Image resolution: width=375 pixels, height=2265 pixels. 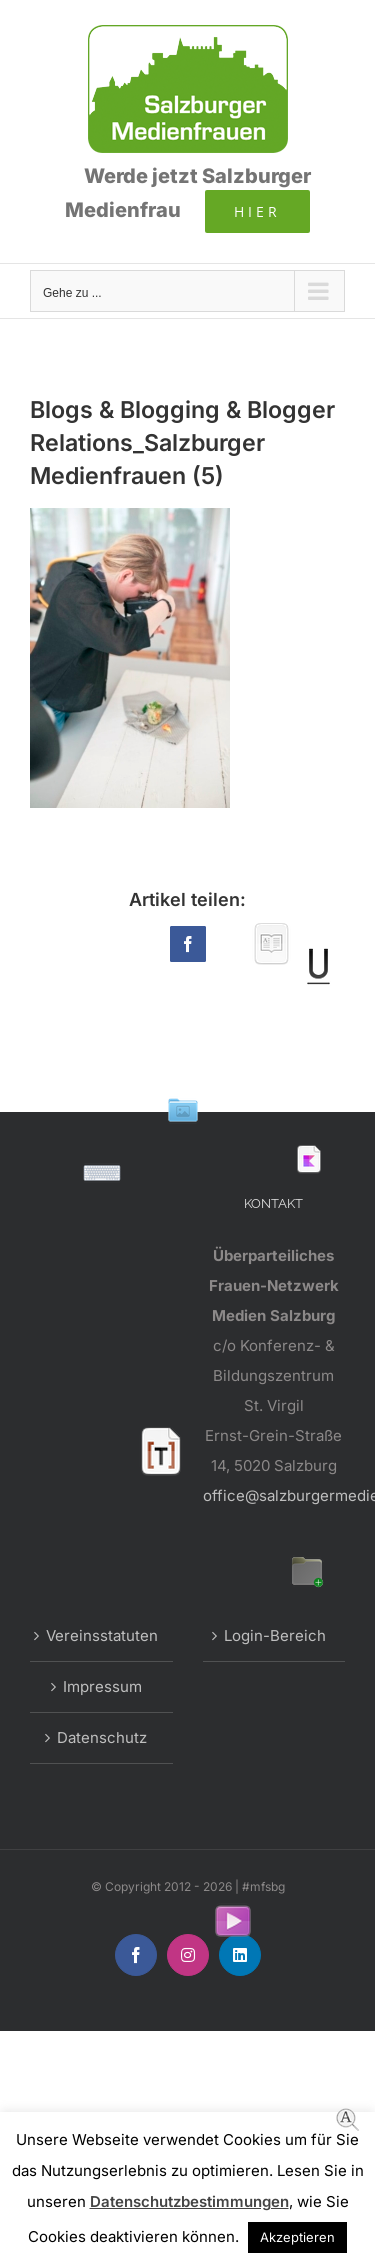 I want to click on open a mobipocket ebook file, so click(x=271, y=943).